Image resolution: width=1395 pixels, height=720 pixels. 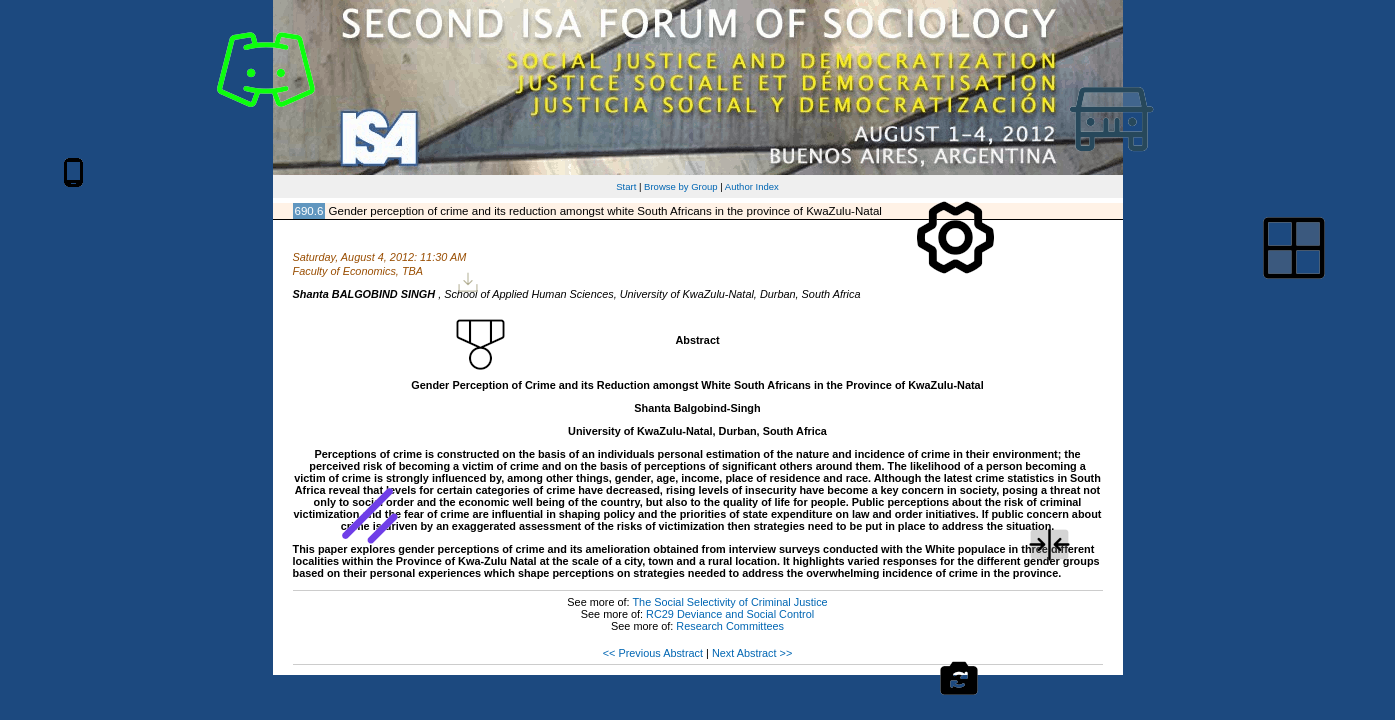 What do you see at coordinates (1049, 544) in the screenshot?
I see `collapse or minimize a panel horizontally` at bounding box center [1049, 544].